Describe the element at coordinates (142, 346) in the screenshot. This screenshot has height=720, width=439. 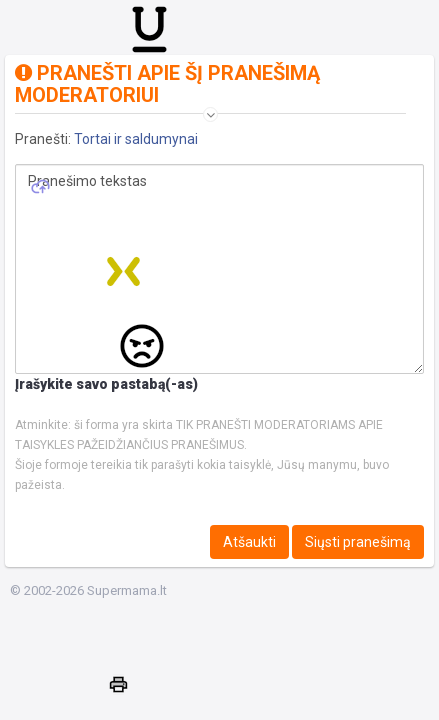
I see `express anger or frustration in a reaction` at that location.